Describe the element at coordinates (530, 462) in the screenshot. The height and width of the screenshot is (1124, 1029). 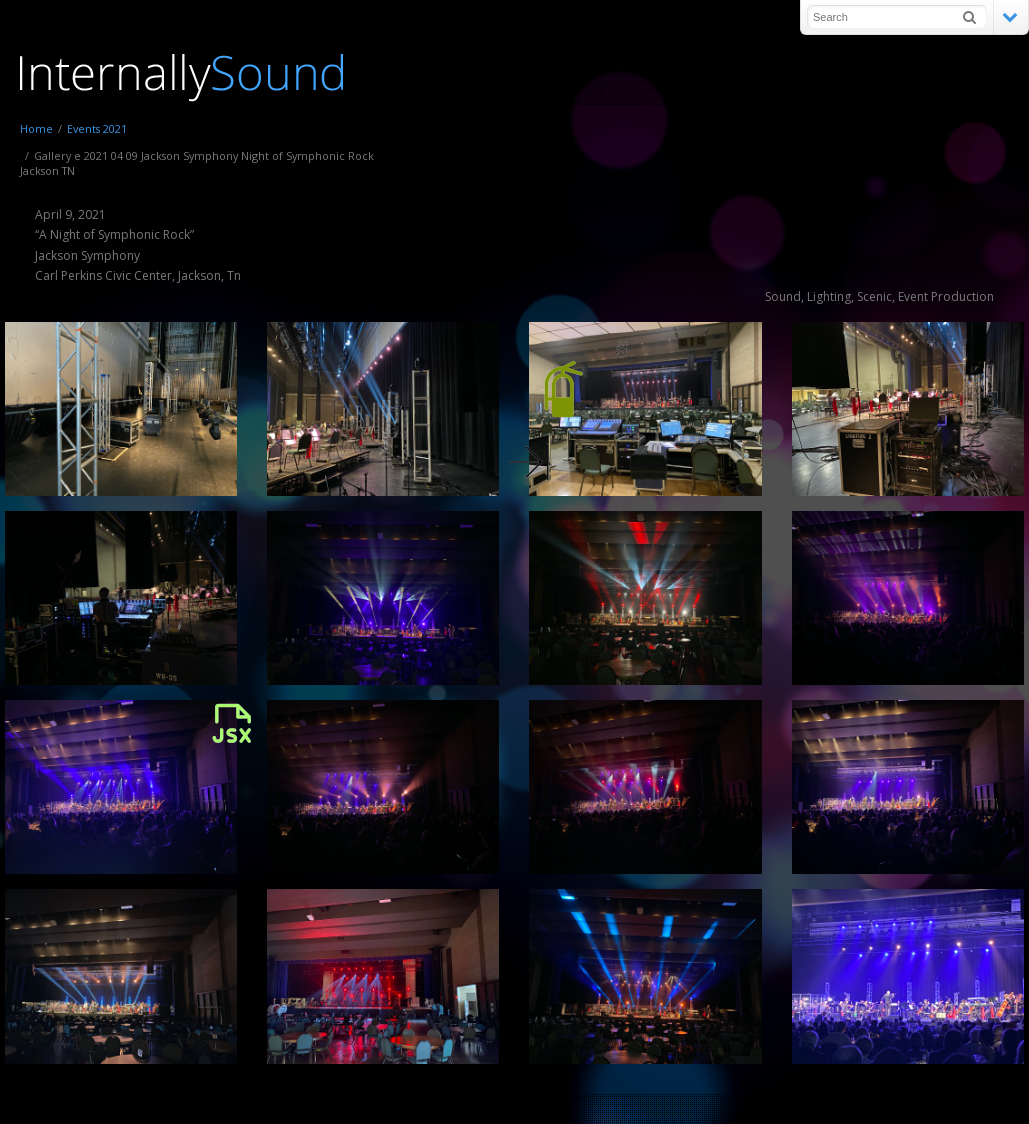
I see `go to end or last item` at that location.